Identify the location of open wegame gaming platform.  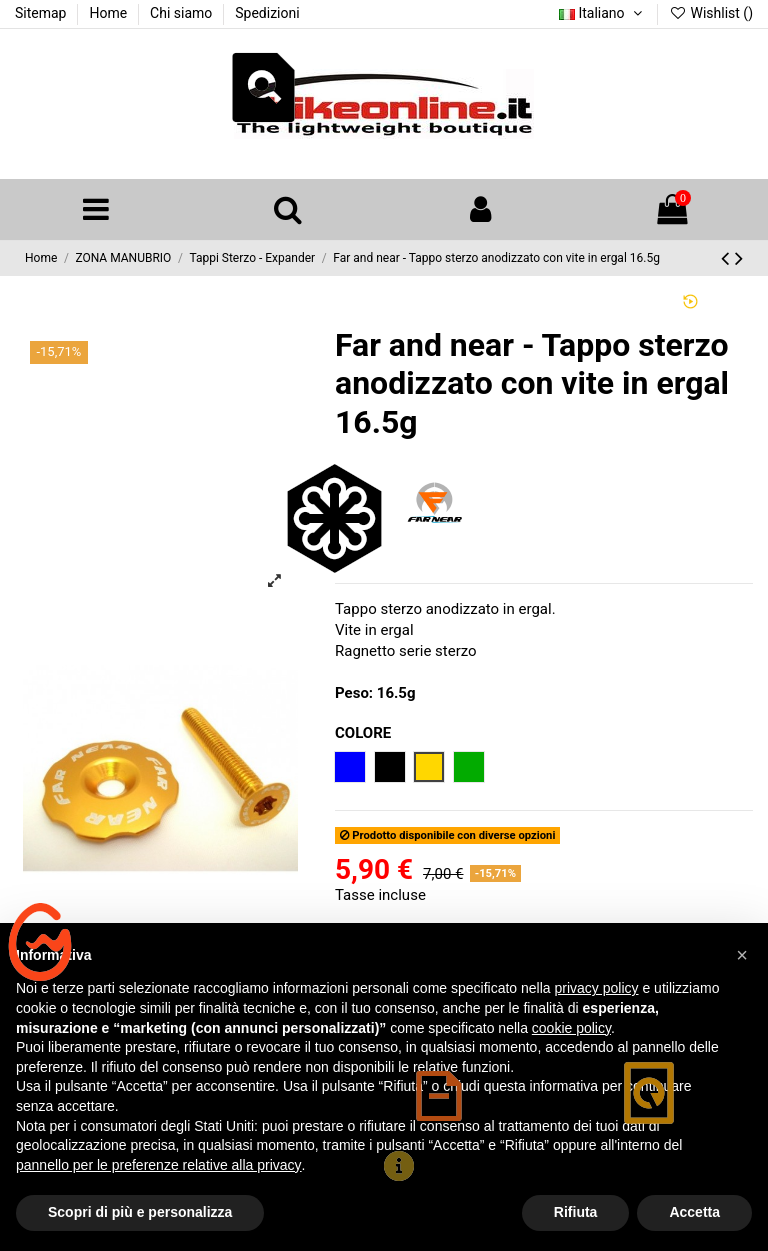
(40, 942).